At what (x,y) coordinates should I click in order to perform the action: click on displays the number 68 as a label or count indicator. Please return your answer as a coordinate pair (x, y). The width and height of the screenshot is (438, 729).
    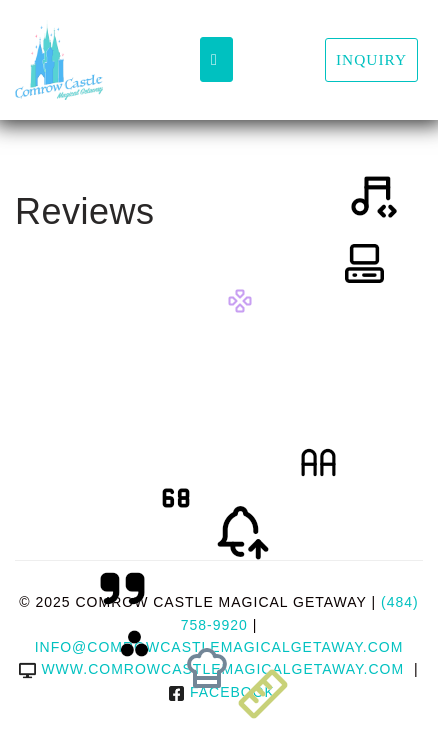
    Looking at the image, I should click on (176, 498).